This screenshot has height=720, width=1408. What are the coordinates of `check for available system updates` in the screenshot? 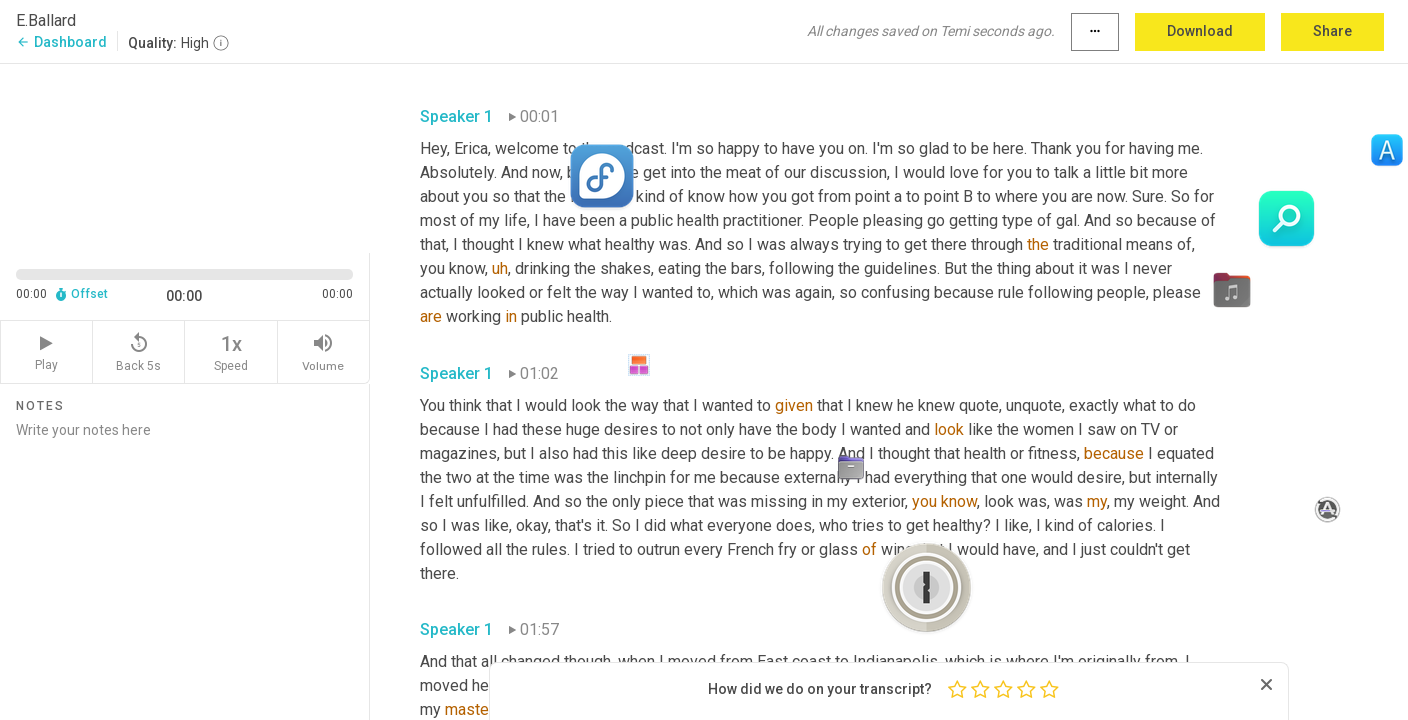 It's located at (1327, 509).